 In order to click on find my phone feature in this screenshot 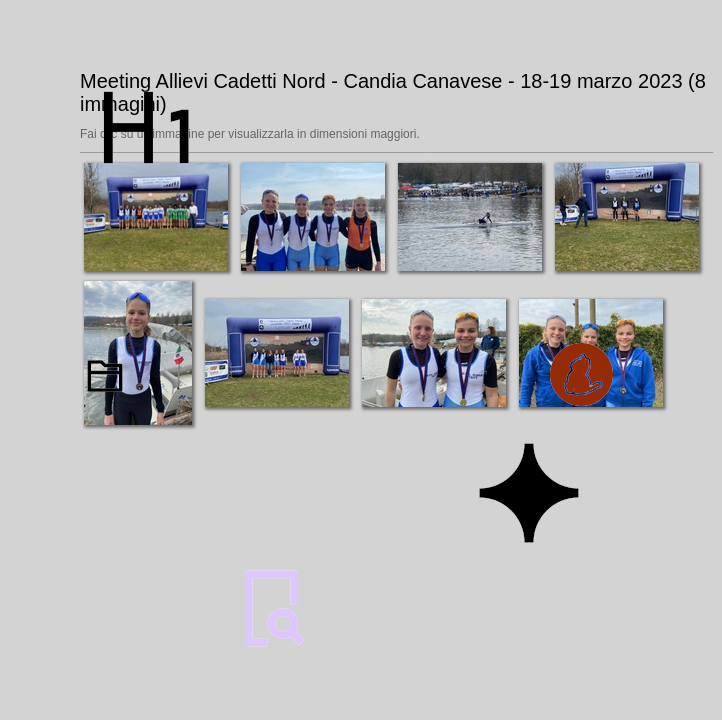, I will do `click(271, 608)`.